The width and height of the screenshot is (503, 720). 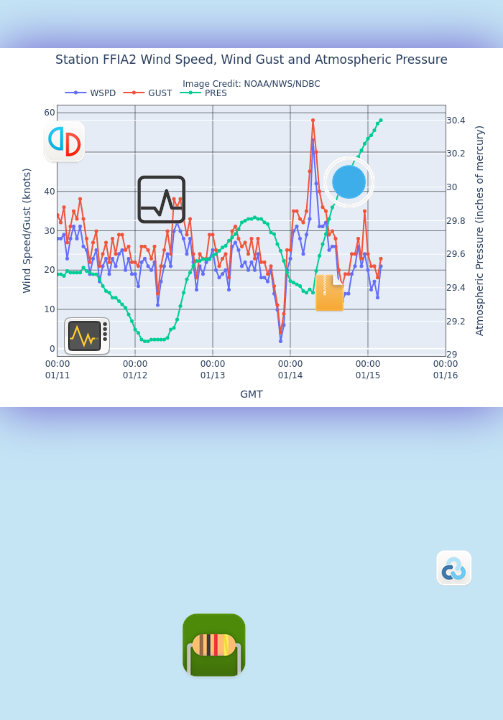 I want to click on launch yuzu nintendo switch emulator, so click(x=64, y=141).